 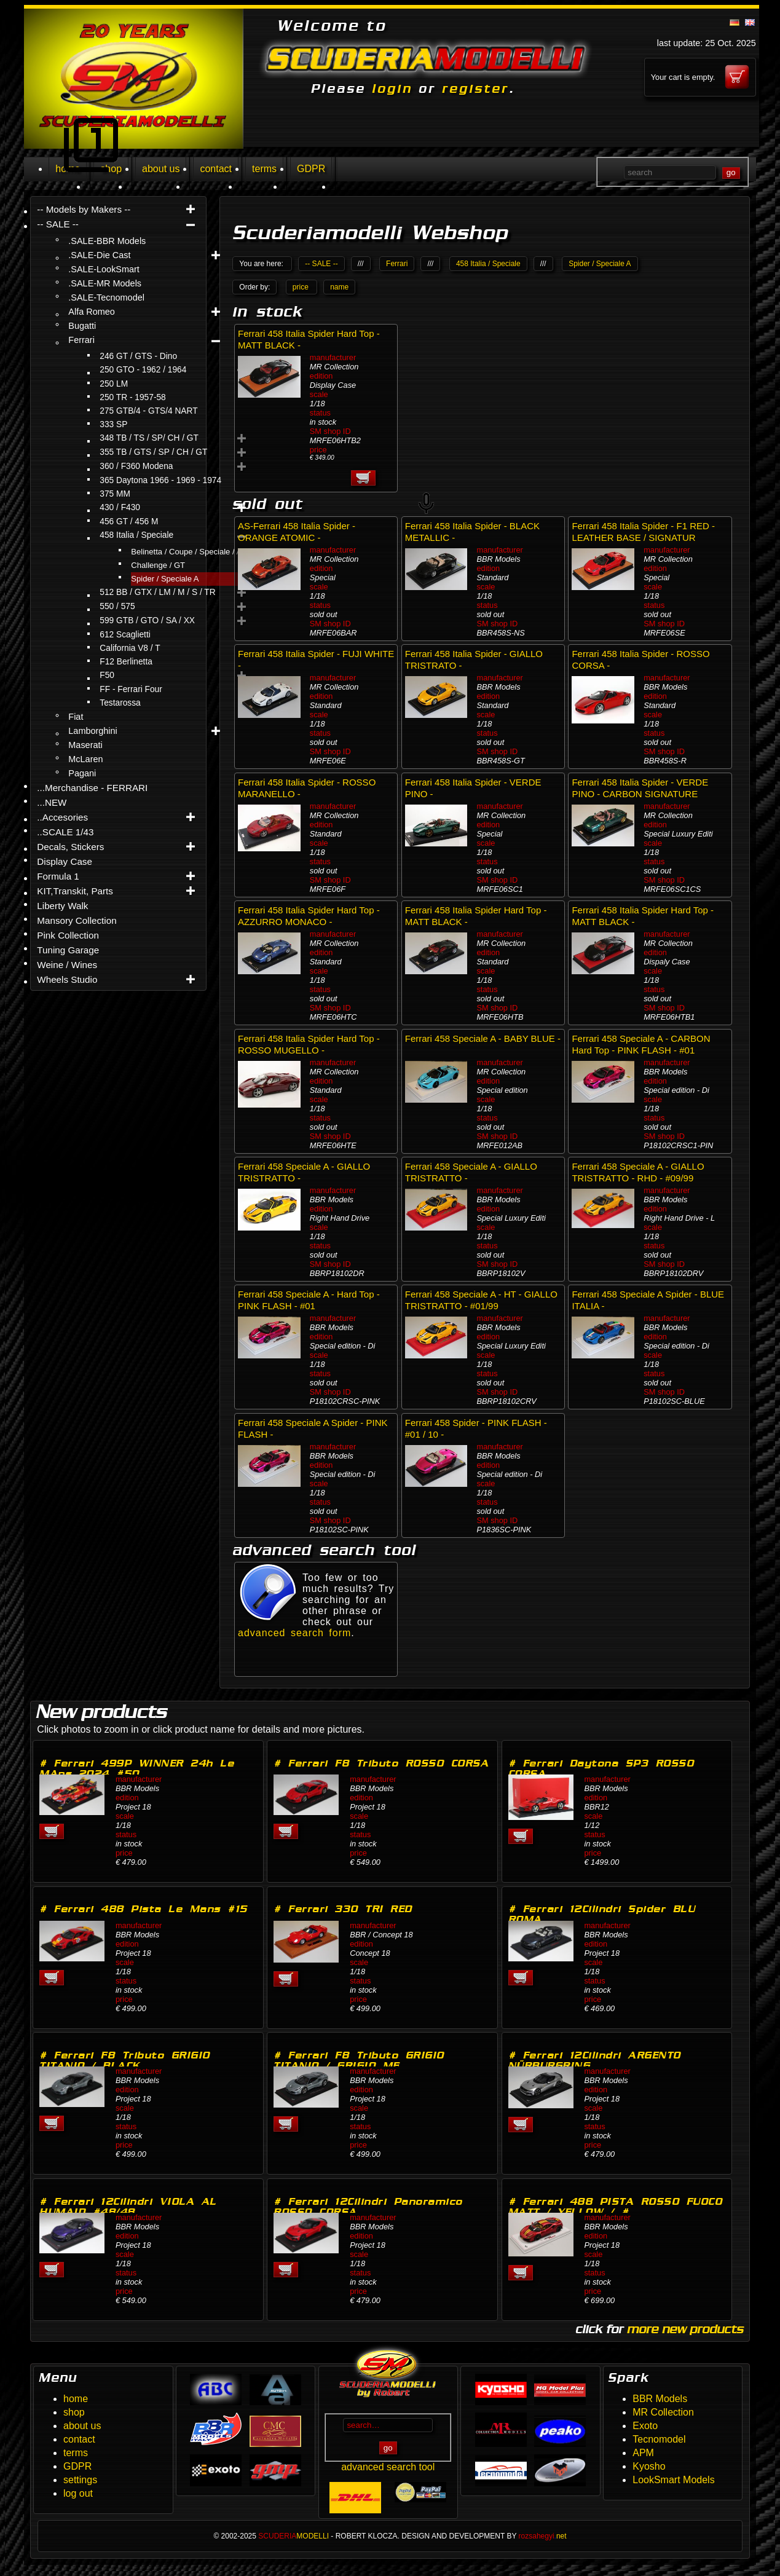 I want to click on tap to start voice input, so click(x=426, y=503).